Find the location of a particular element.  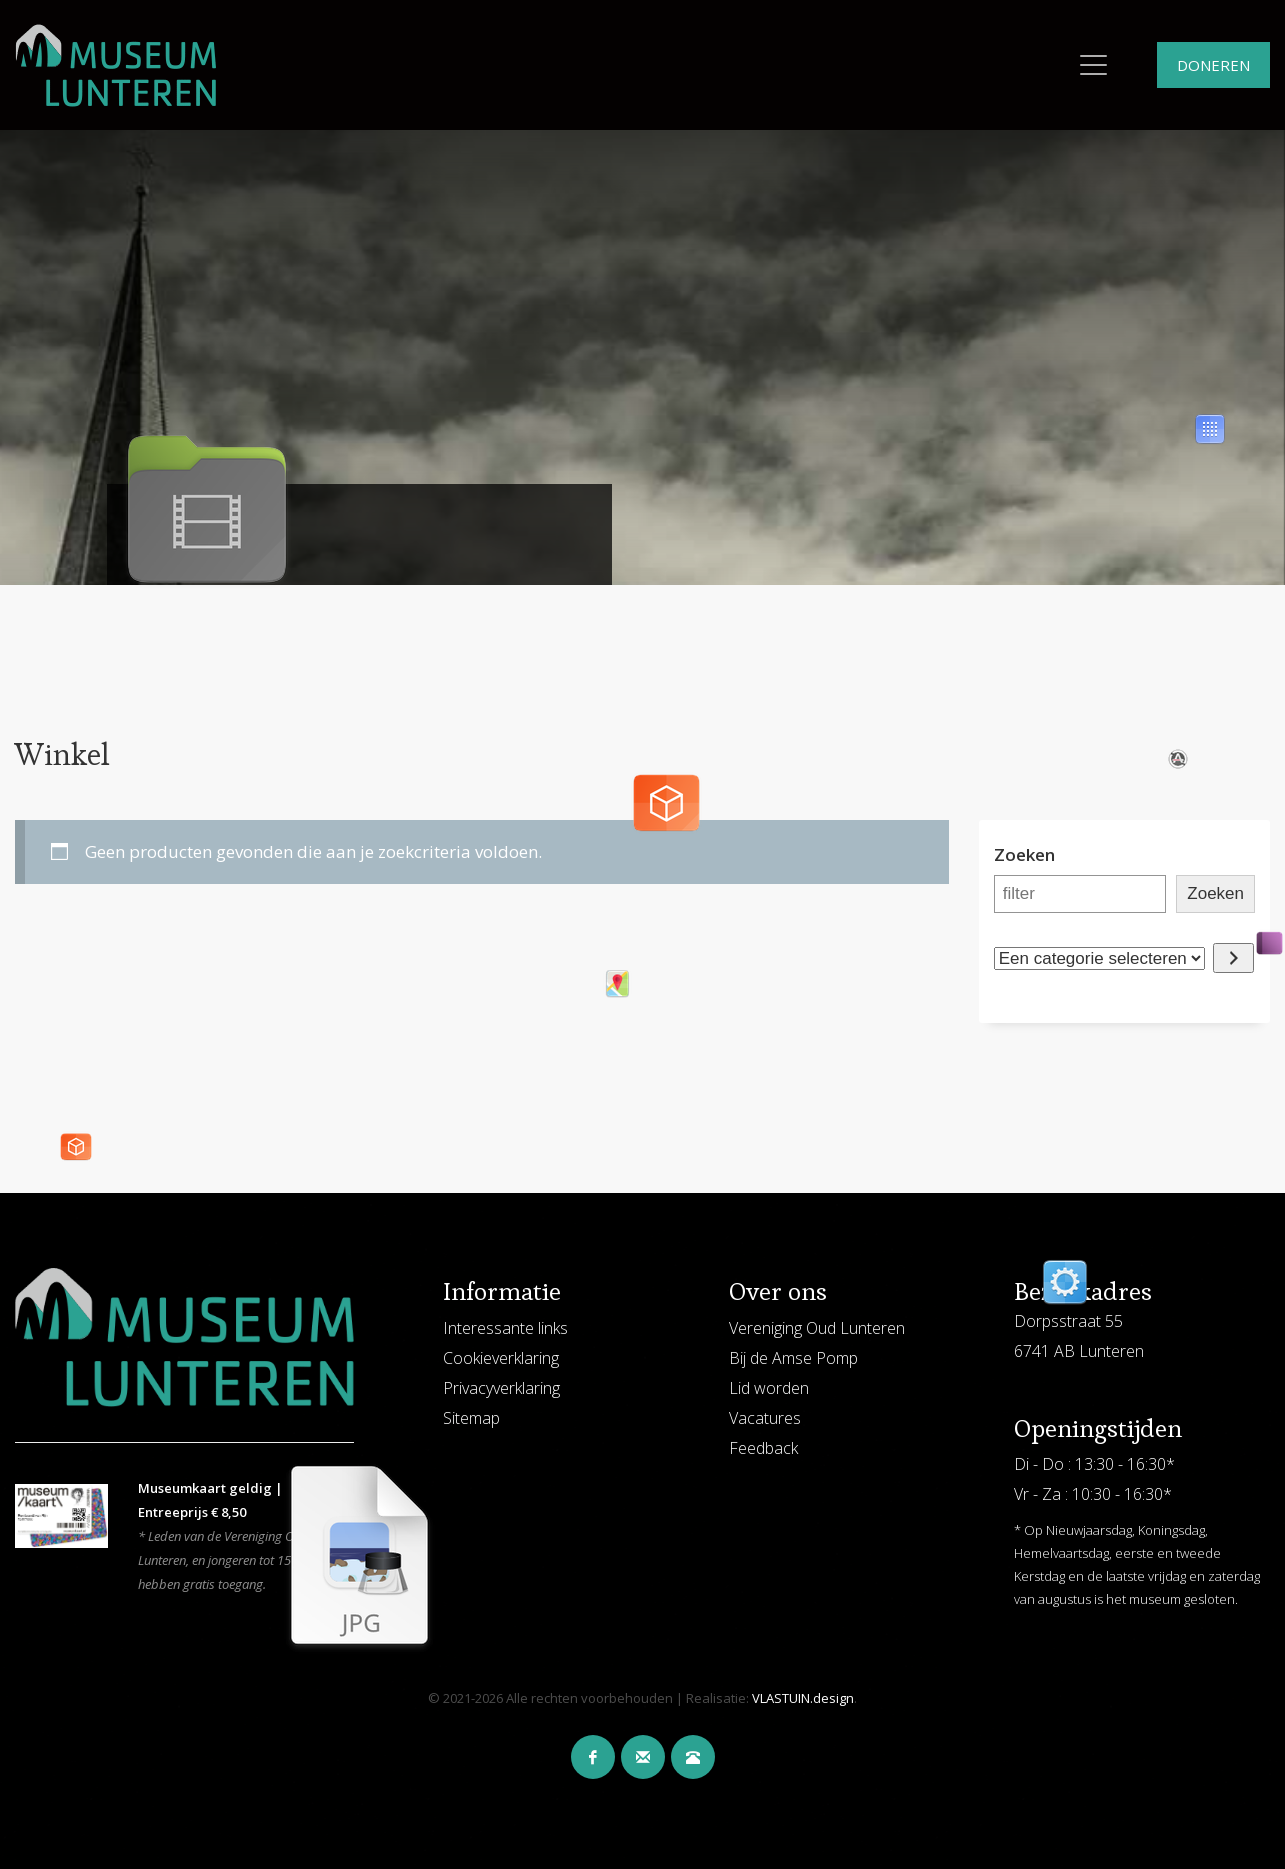

open a GPX route or waypoint file is located at coordinates (617, 983).